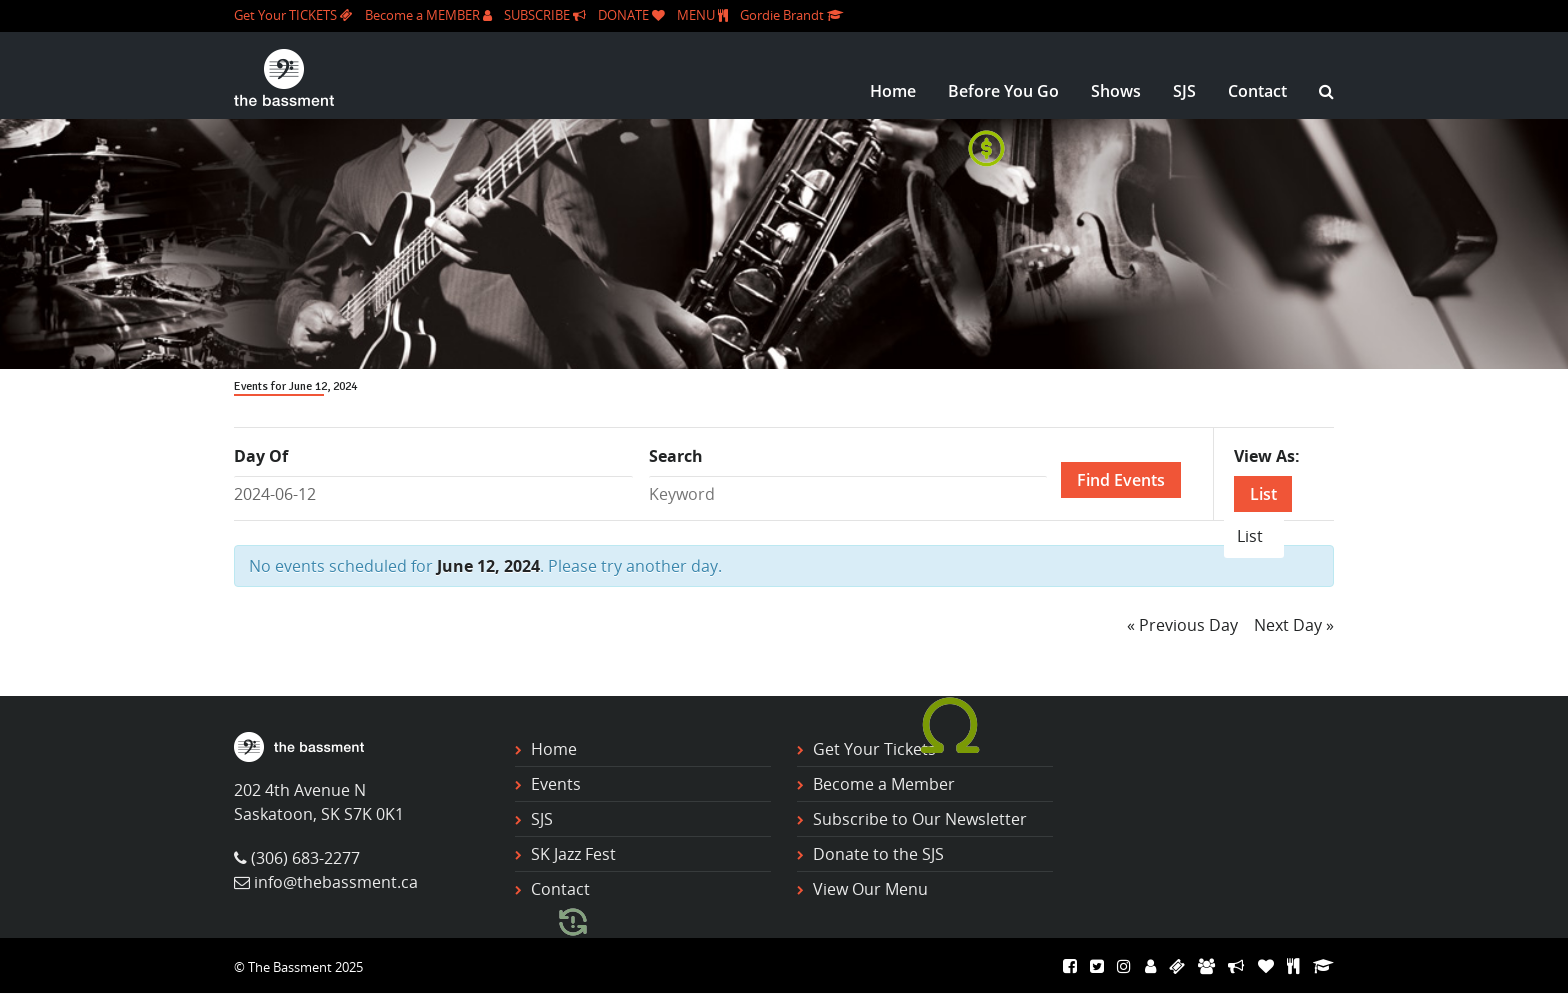  Describe the element at coordinates (950, 727) in the screenshot. I see `represents the omega symbol in mathematical or scientific contexts` at that location.